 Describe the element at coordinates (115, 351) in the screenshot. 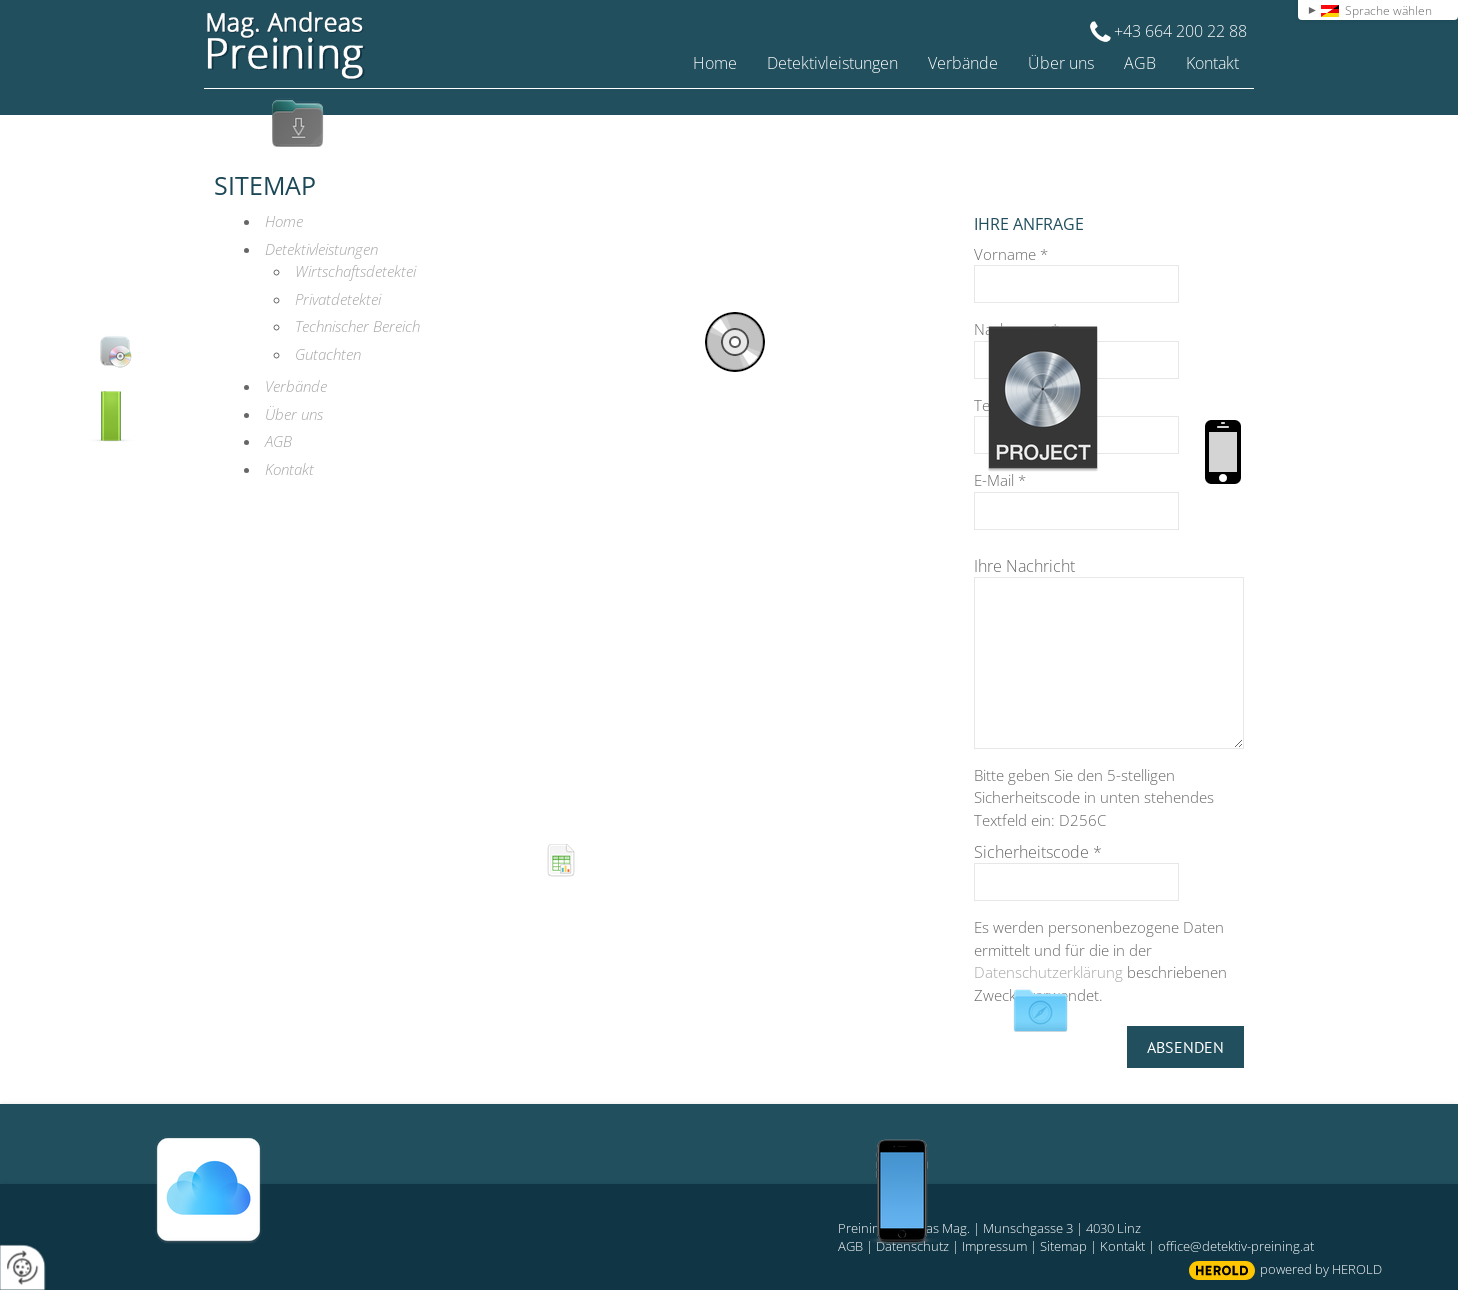

I see `open the DVD player application` at that location.